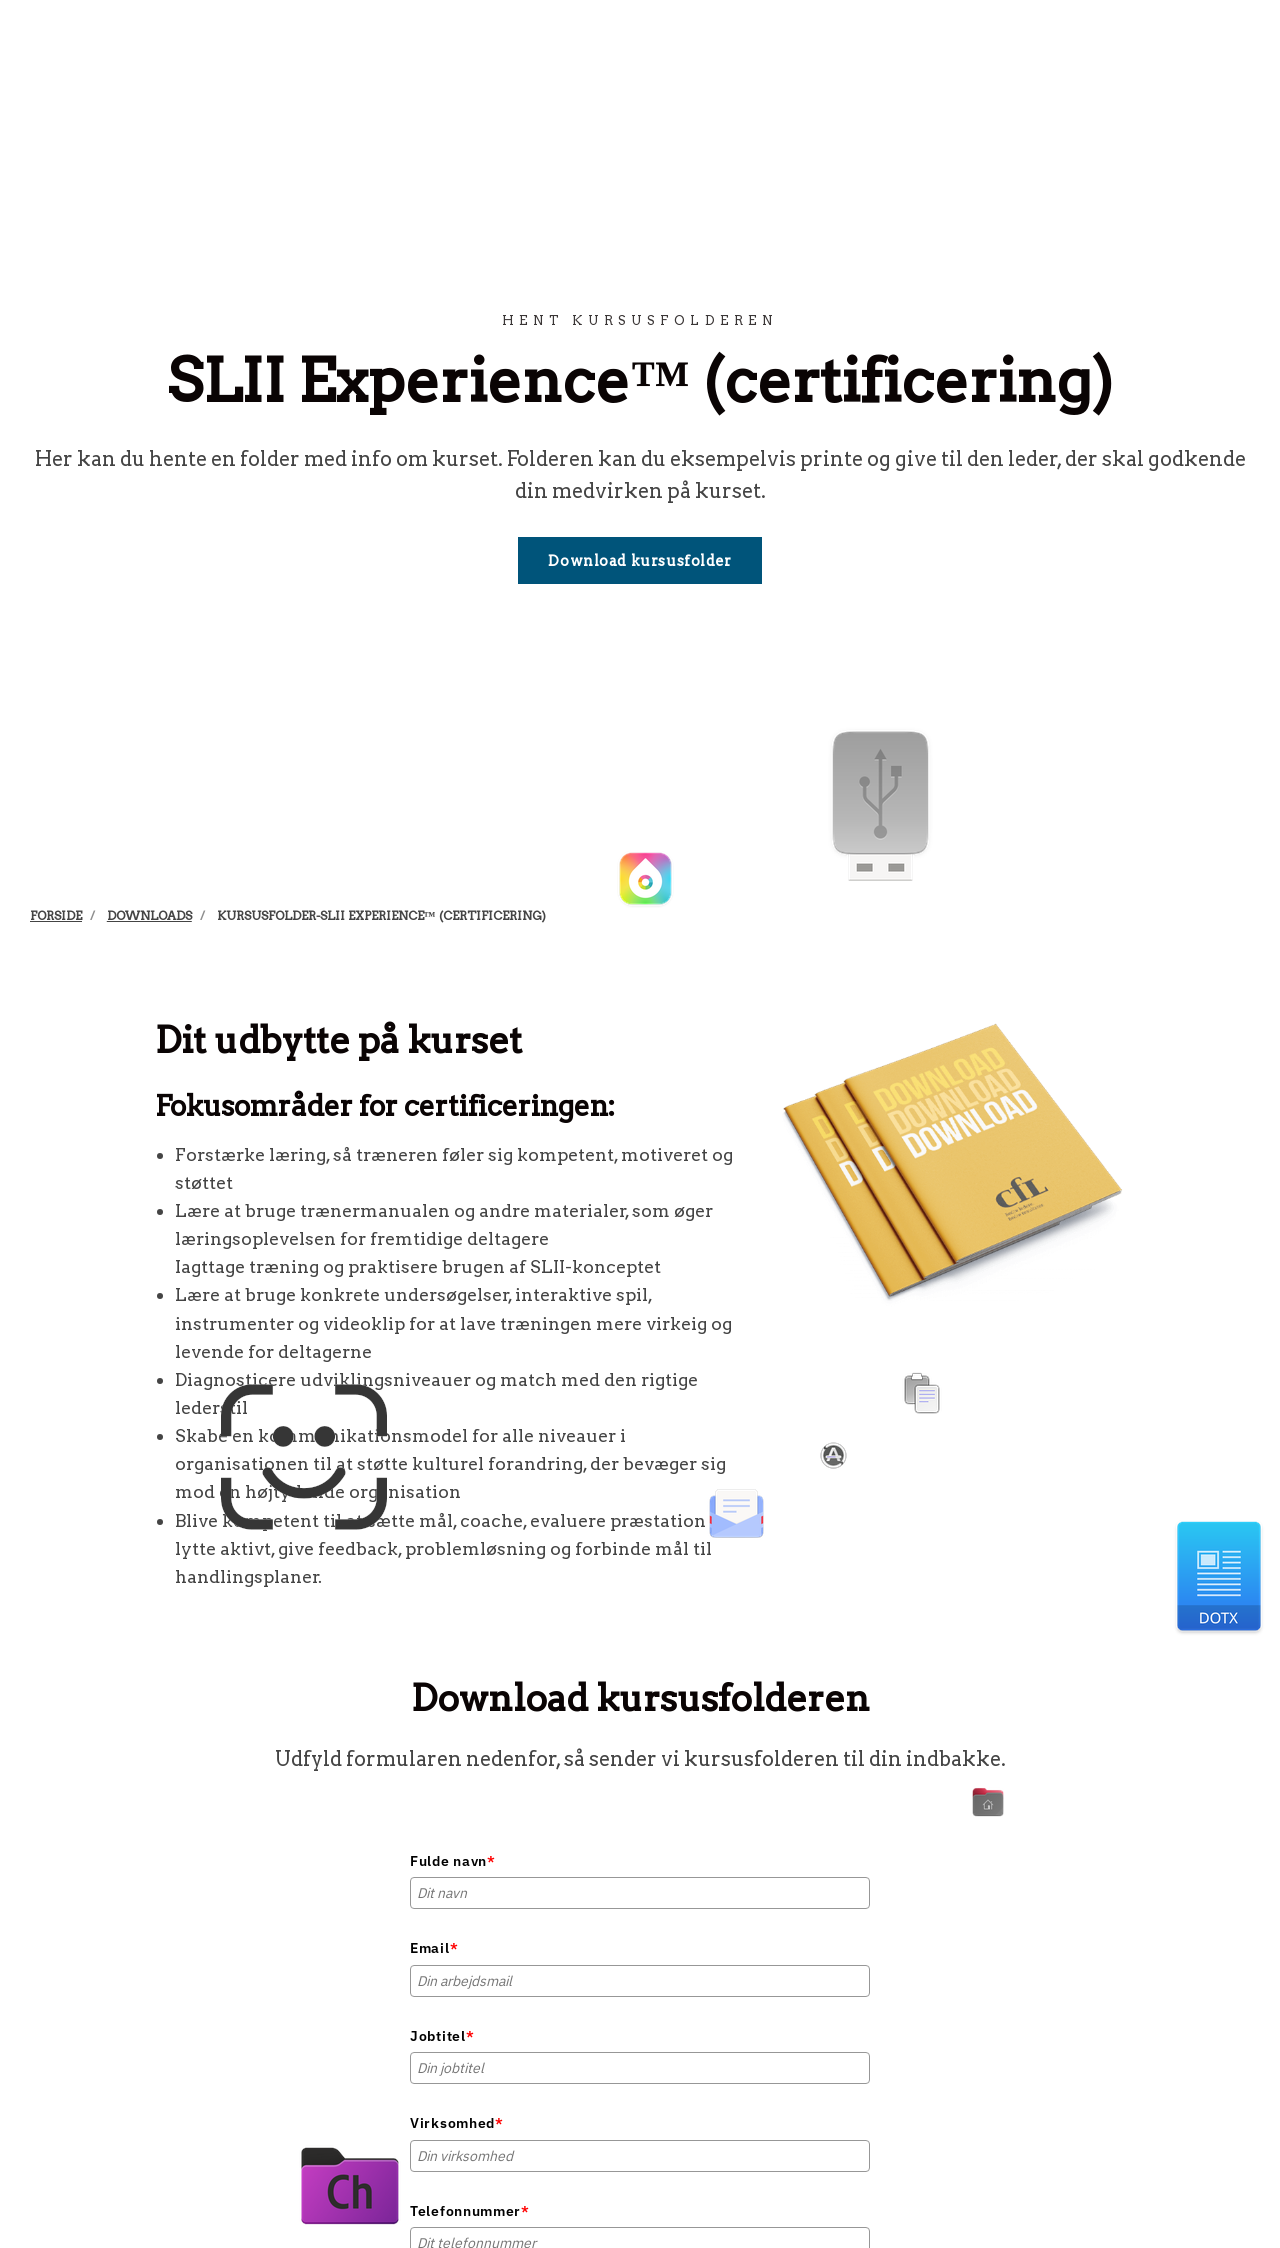 This screenshot has width=1280, height=2248. Describe the element at coordinates (304, 1457) in the screenshot. I see `face recognition authentication` at that location.